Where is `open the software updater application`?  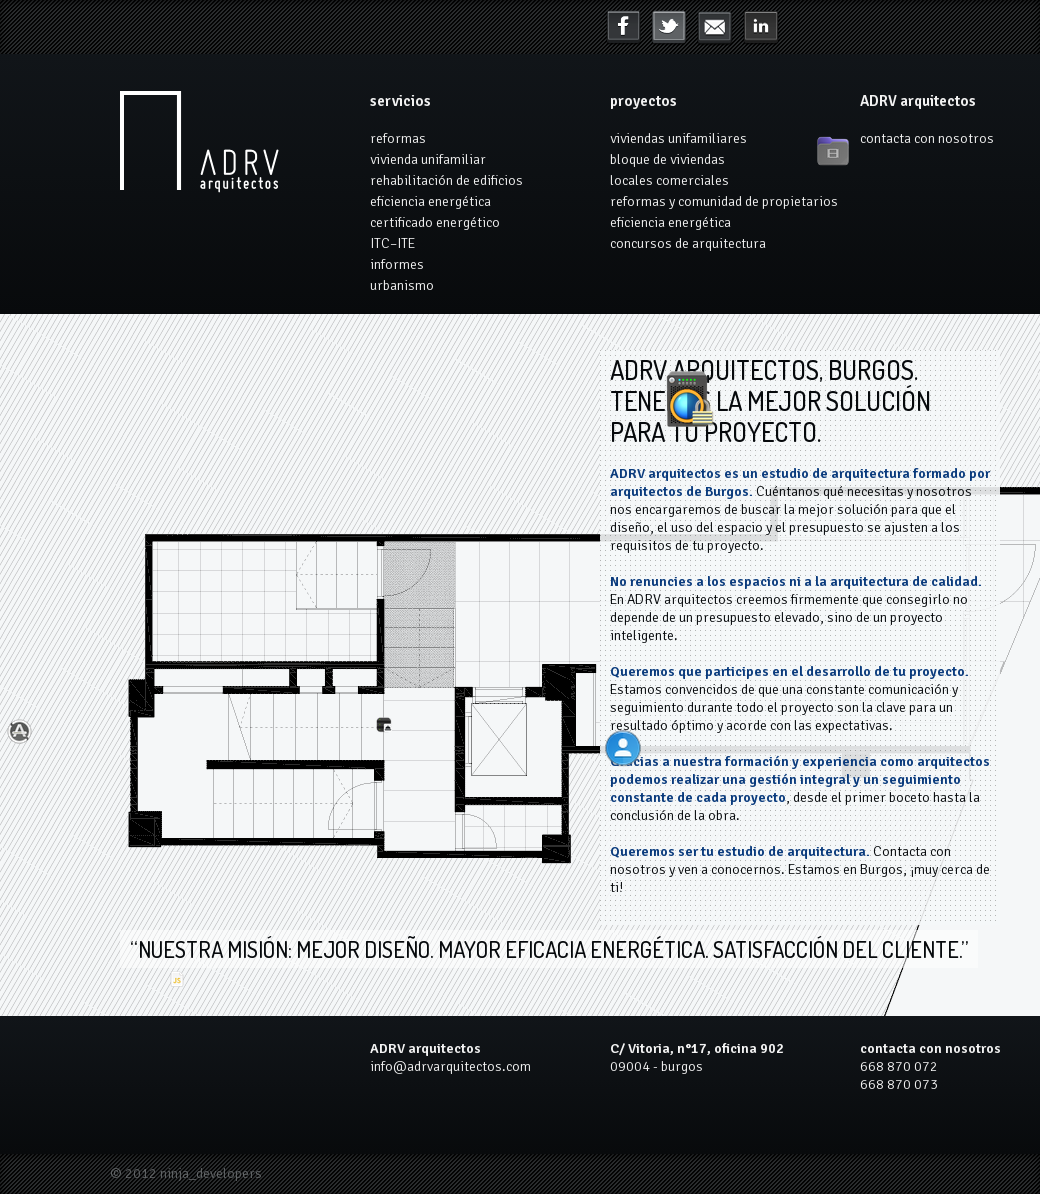 open the software updater application is located at coordinates (19, 731).